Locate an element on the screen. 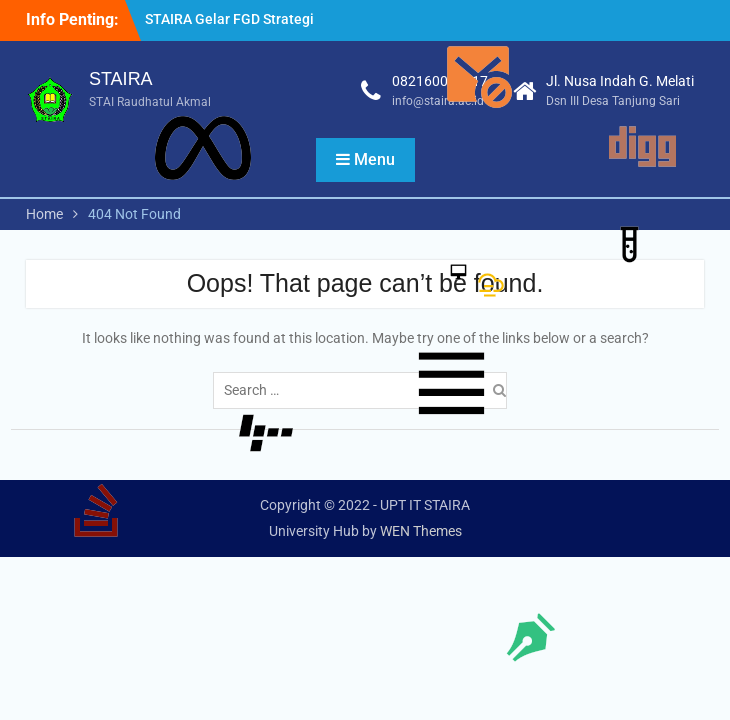 The image size is (730, 720). view current wind conditions is located at coordinates (491, 285).